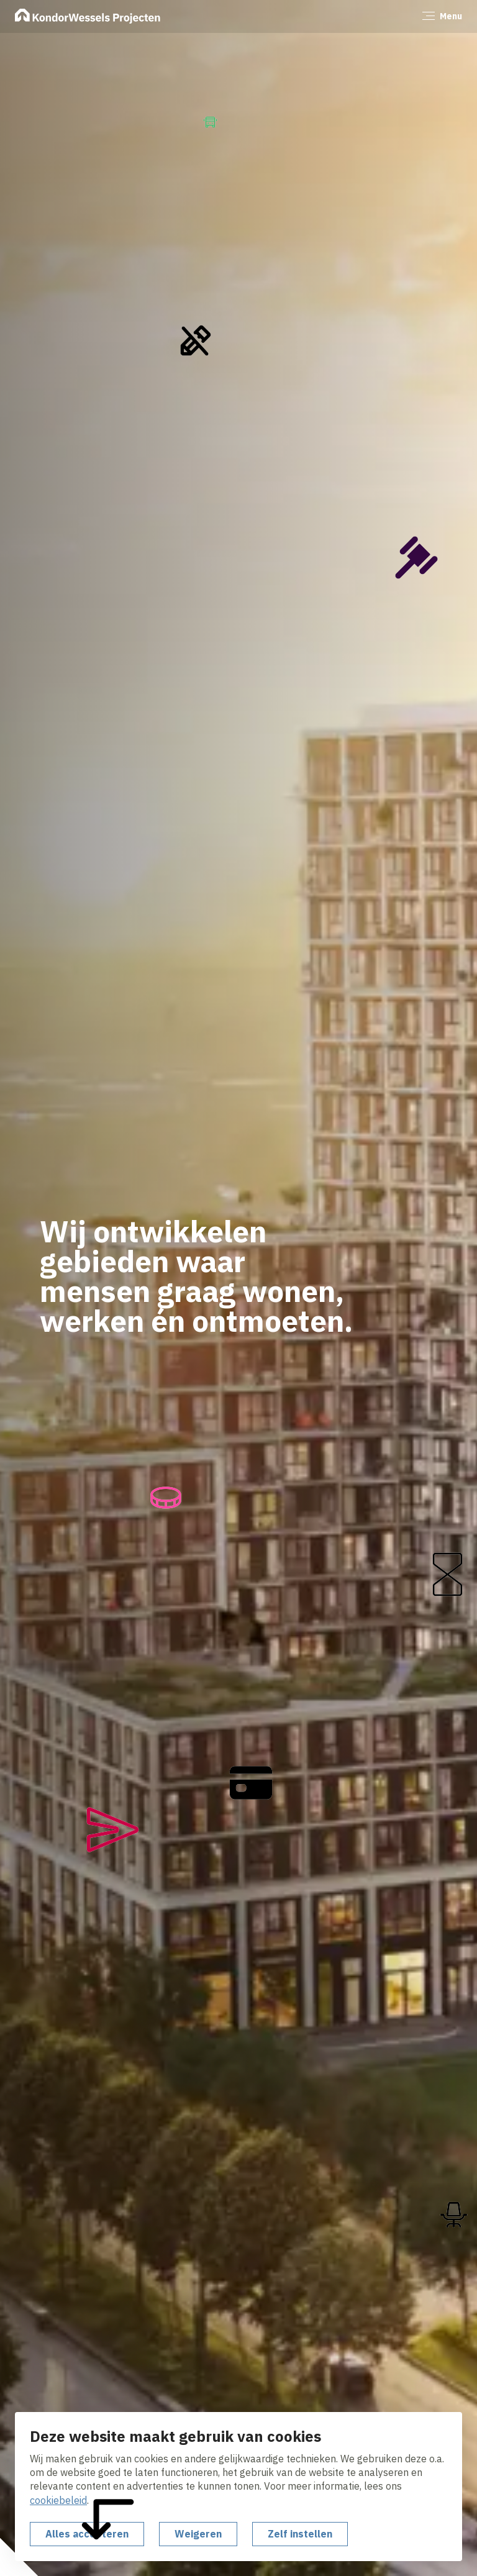  I want to click on view your coin balance or currency, so click(166, 1498).